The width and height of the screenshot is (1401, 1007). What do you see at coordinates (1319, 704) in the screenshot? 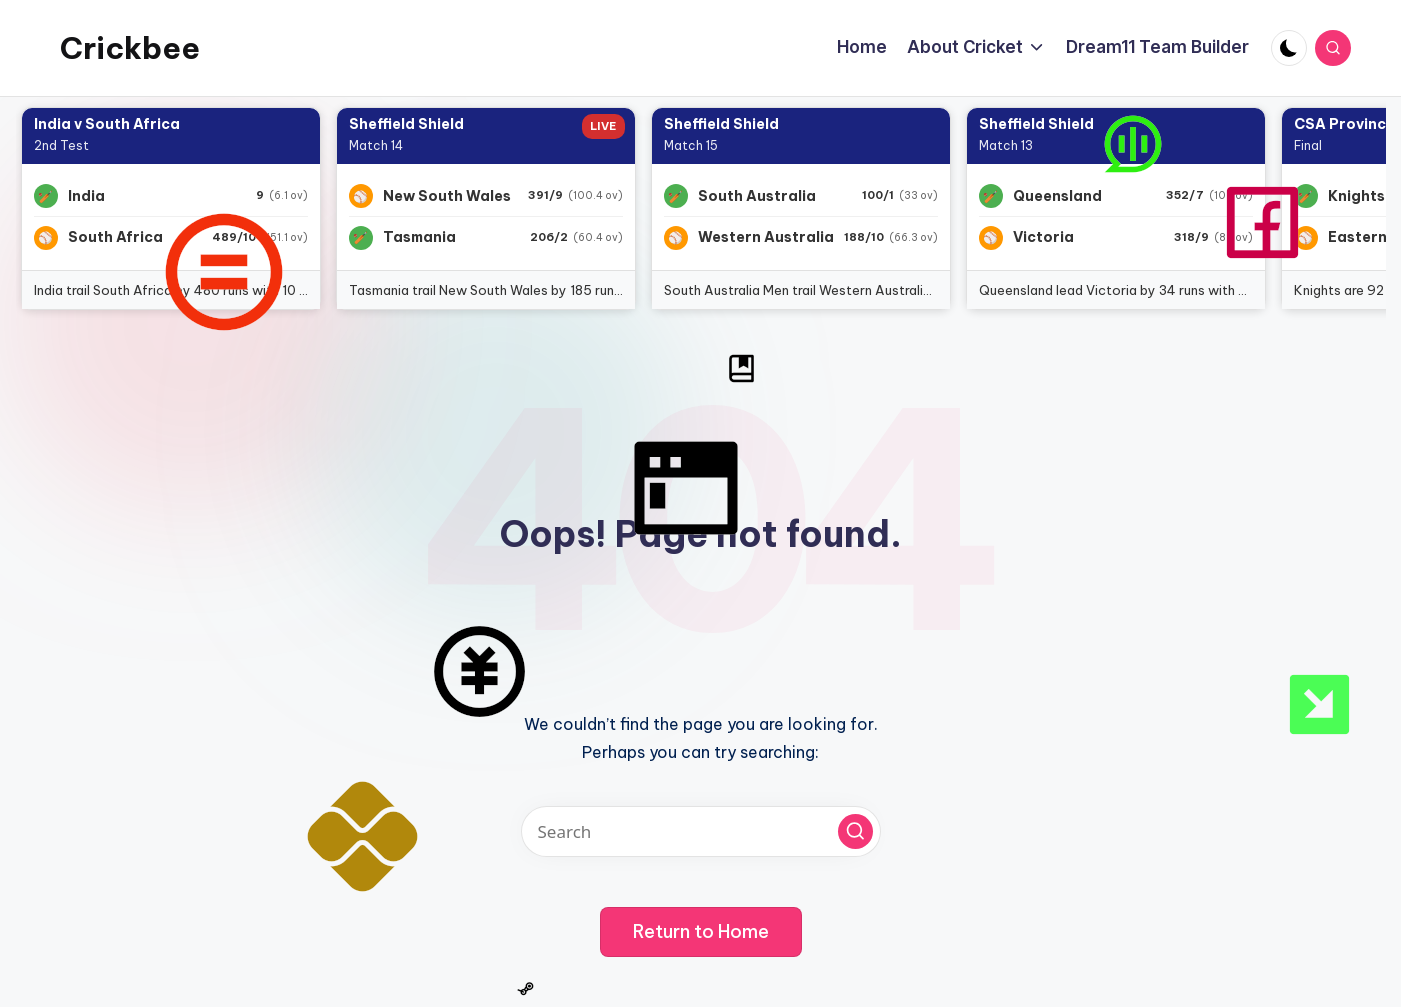
I see `navigate to the next item diagonally` at bounding box center [1319, 704].